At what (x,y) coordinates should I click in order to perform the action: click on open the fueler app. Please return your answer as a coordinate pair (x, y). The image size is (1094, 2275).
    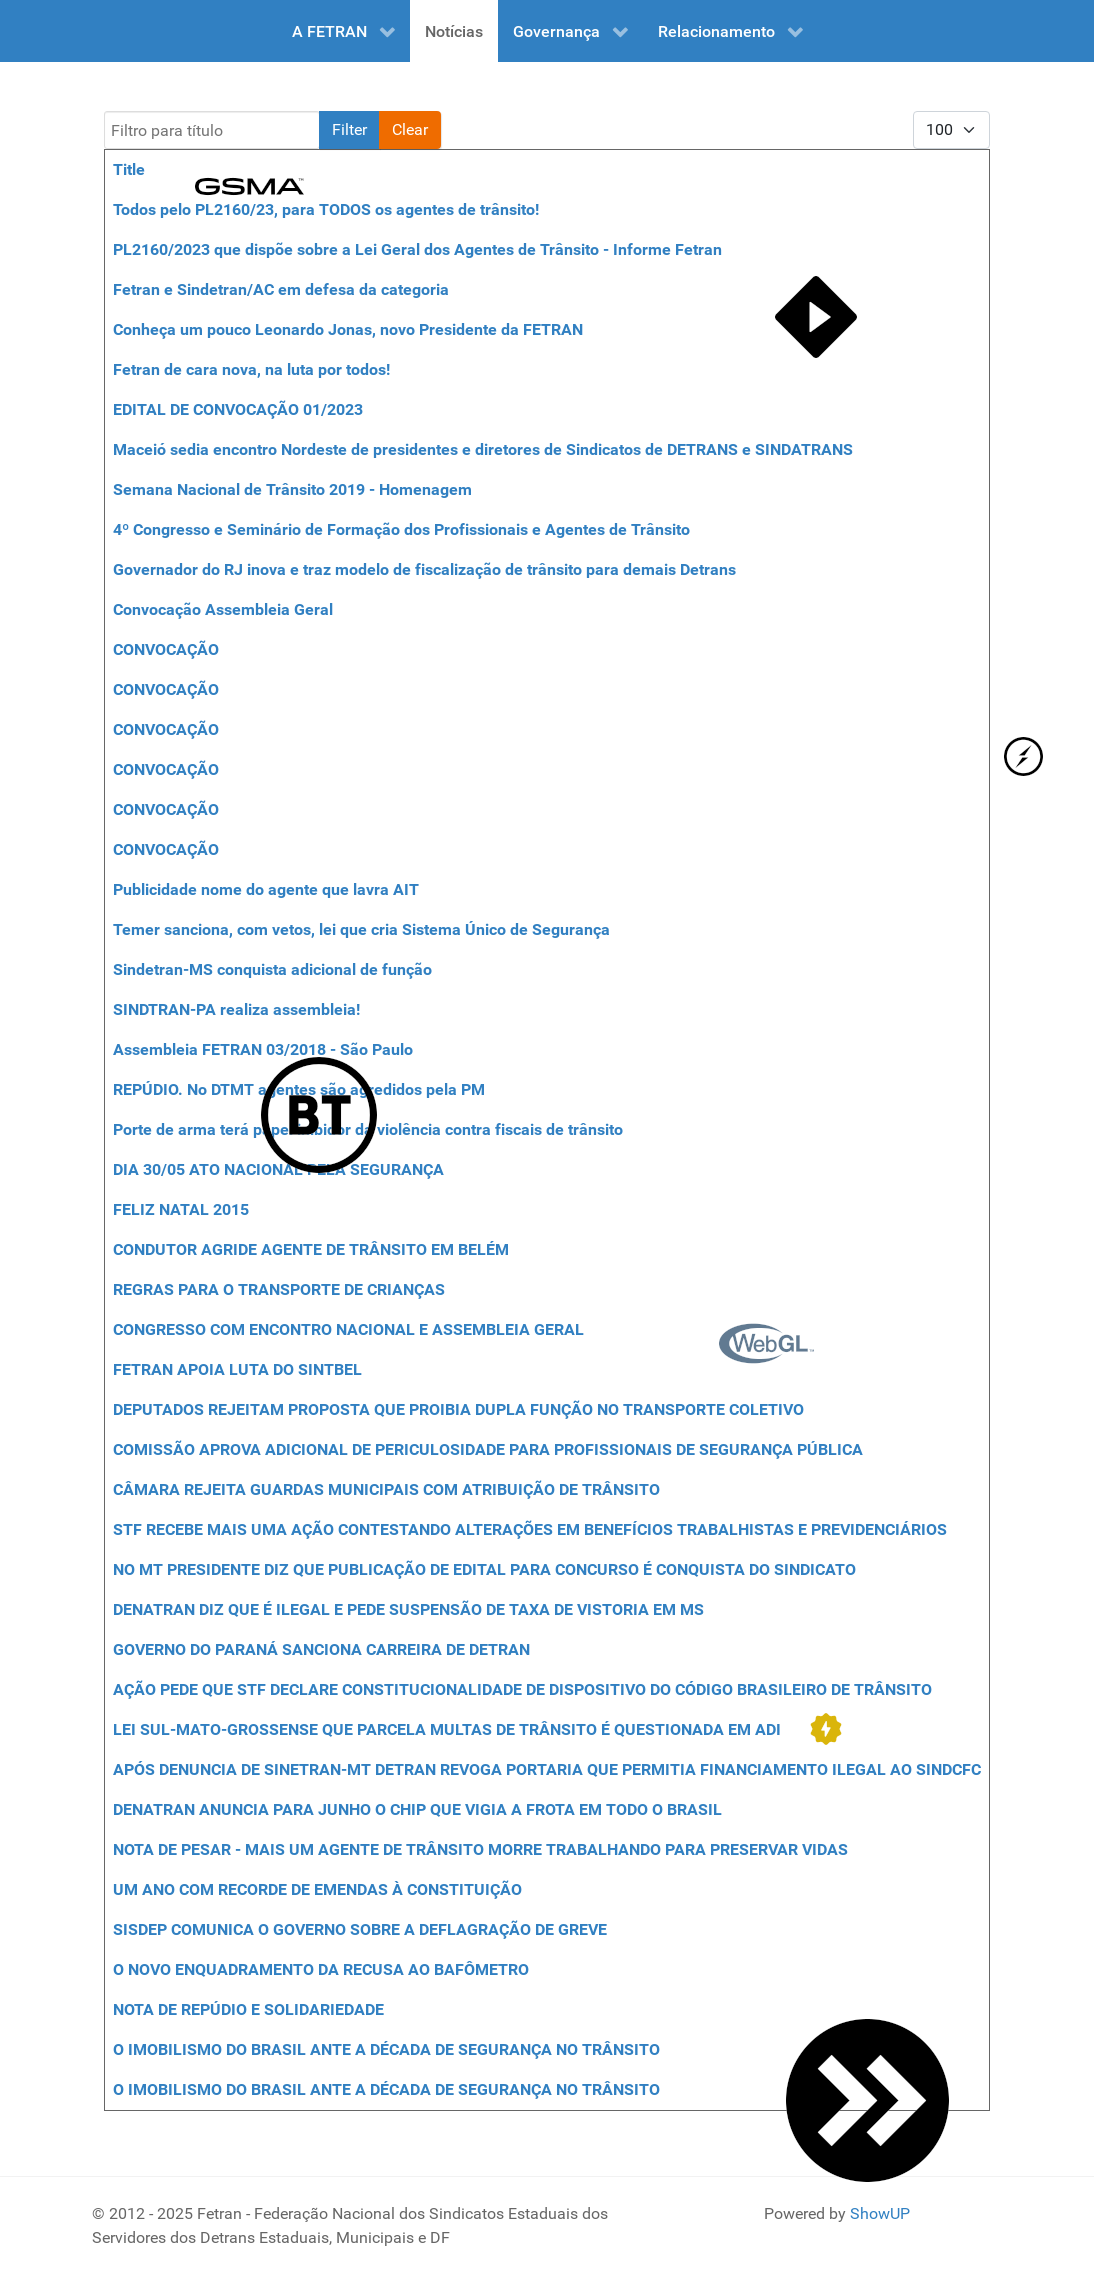
    Looking at the image, I should click on (826, 1729).